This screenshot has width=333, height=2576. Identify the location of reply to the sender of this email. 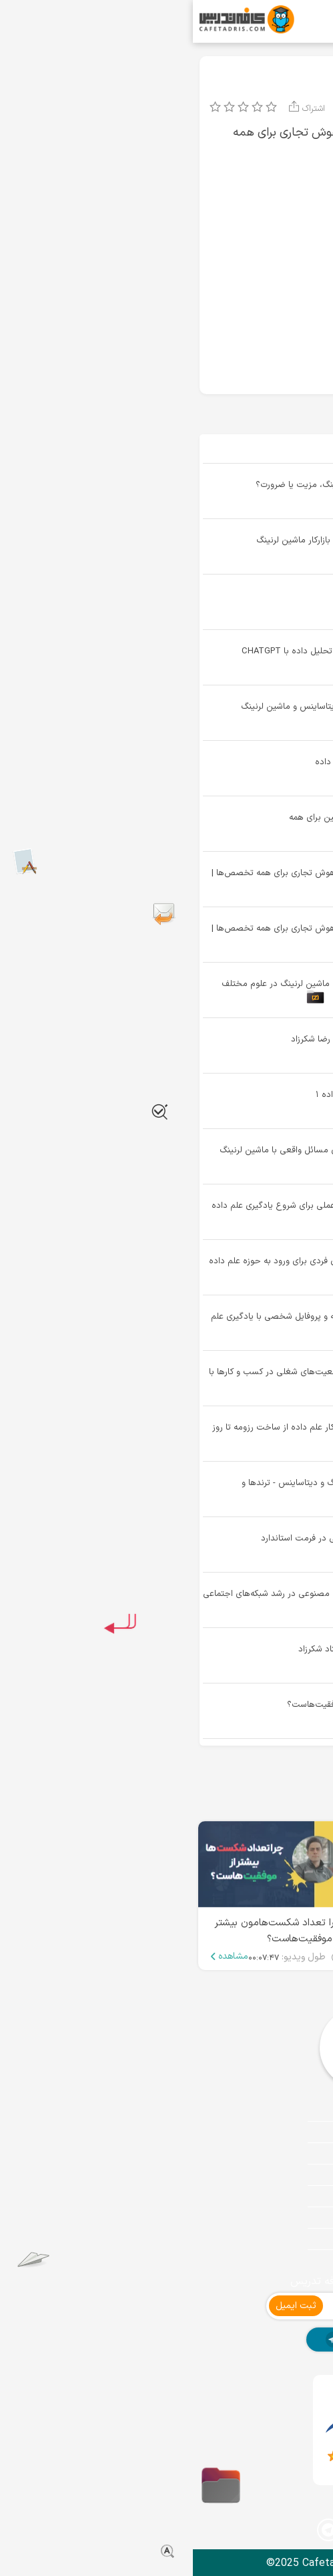
(163, 912).